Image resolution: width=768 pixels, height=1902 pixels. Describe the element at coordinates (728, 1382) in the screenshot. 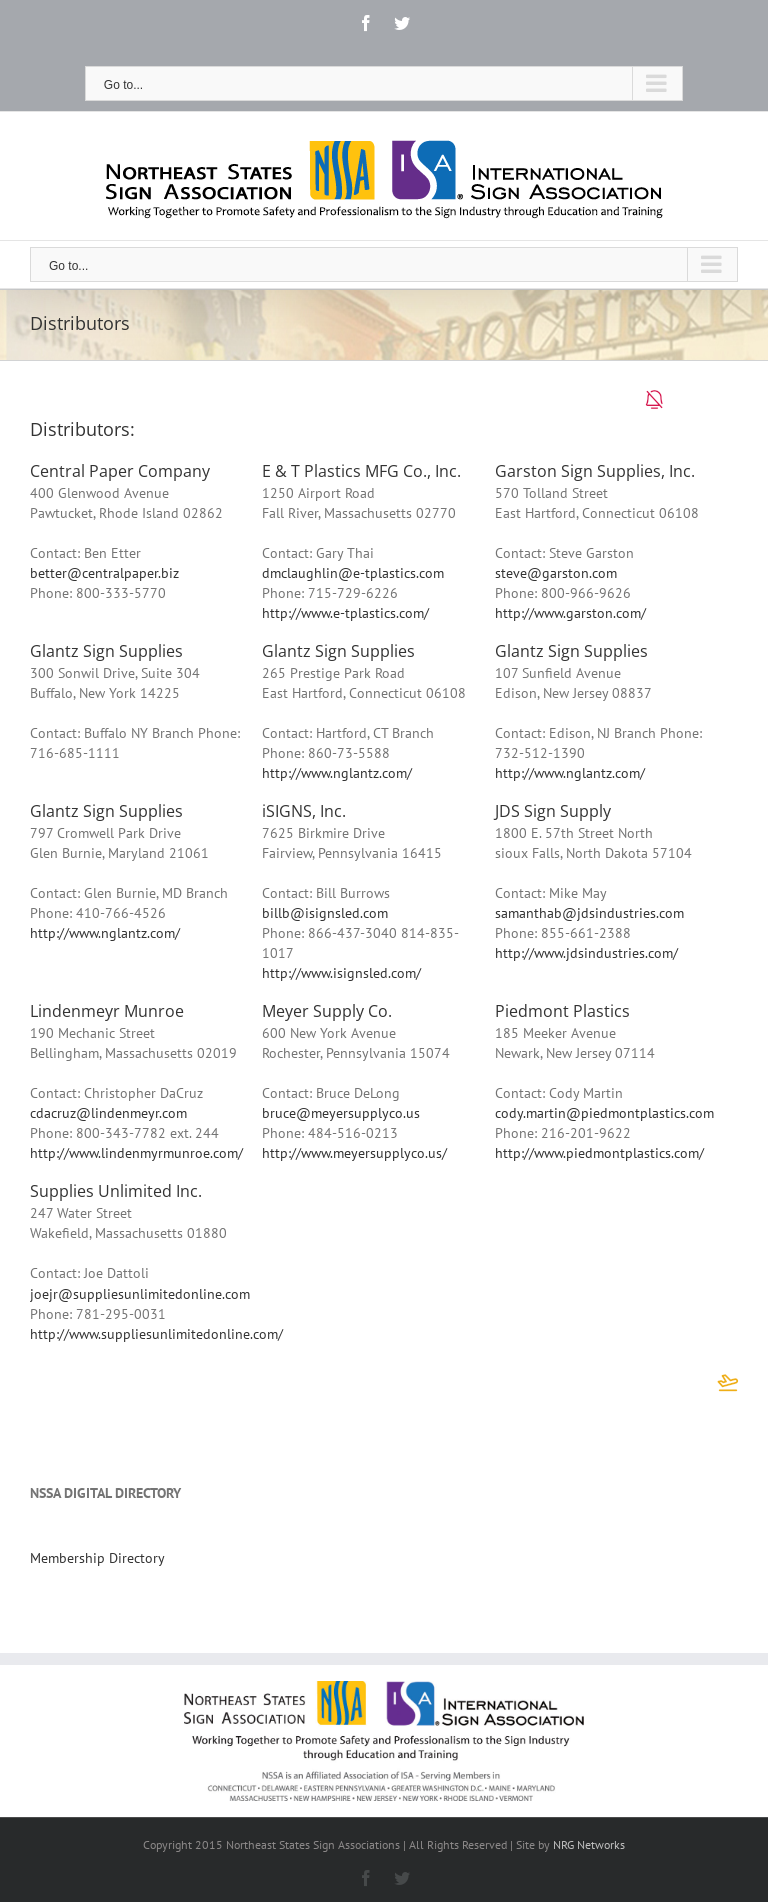

I see `view departing flights` at that location.